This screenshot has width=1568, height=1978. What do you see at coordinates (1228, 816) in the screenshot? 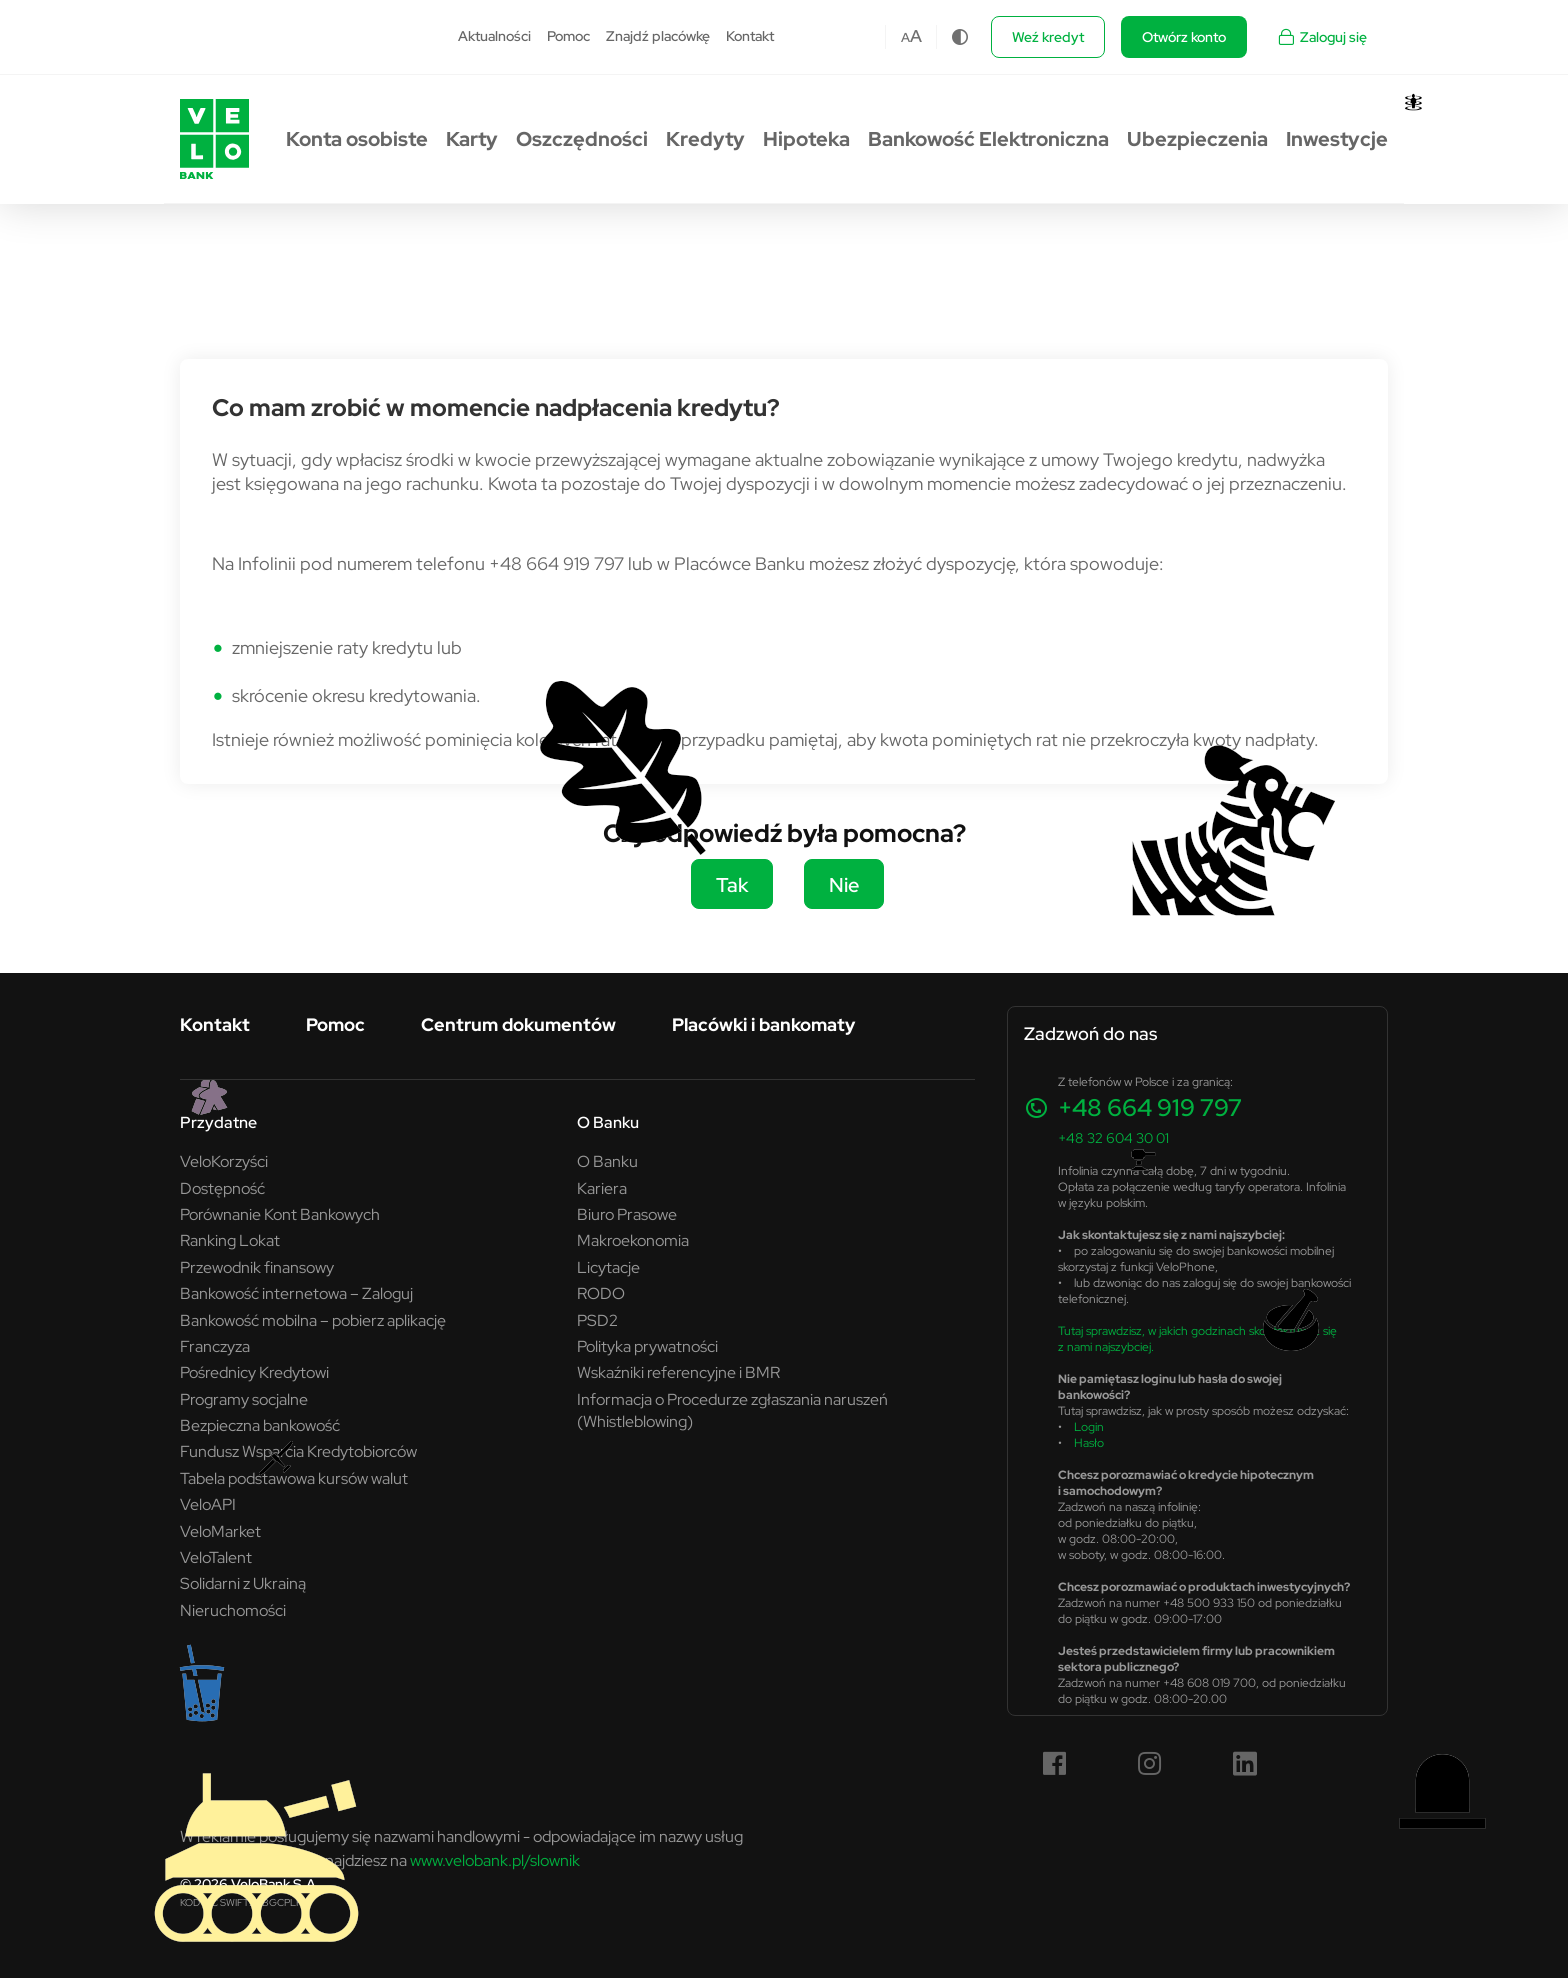
I see `represents a wildlife or animal-related feature` at bounding box center [1228, 816].